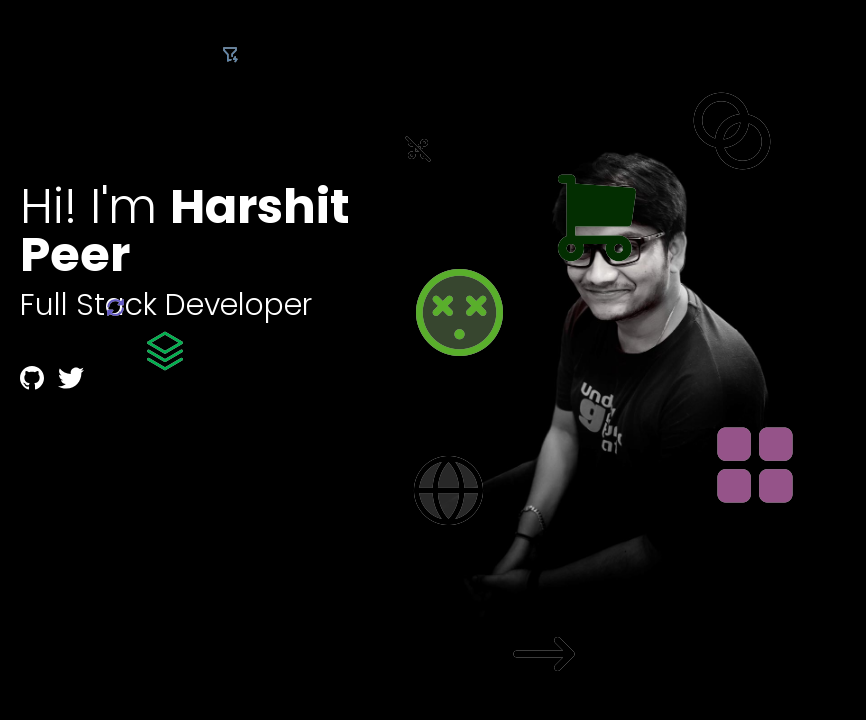  I want to click on indicates an error or failed action, so click(459, 312).